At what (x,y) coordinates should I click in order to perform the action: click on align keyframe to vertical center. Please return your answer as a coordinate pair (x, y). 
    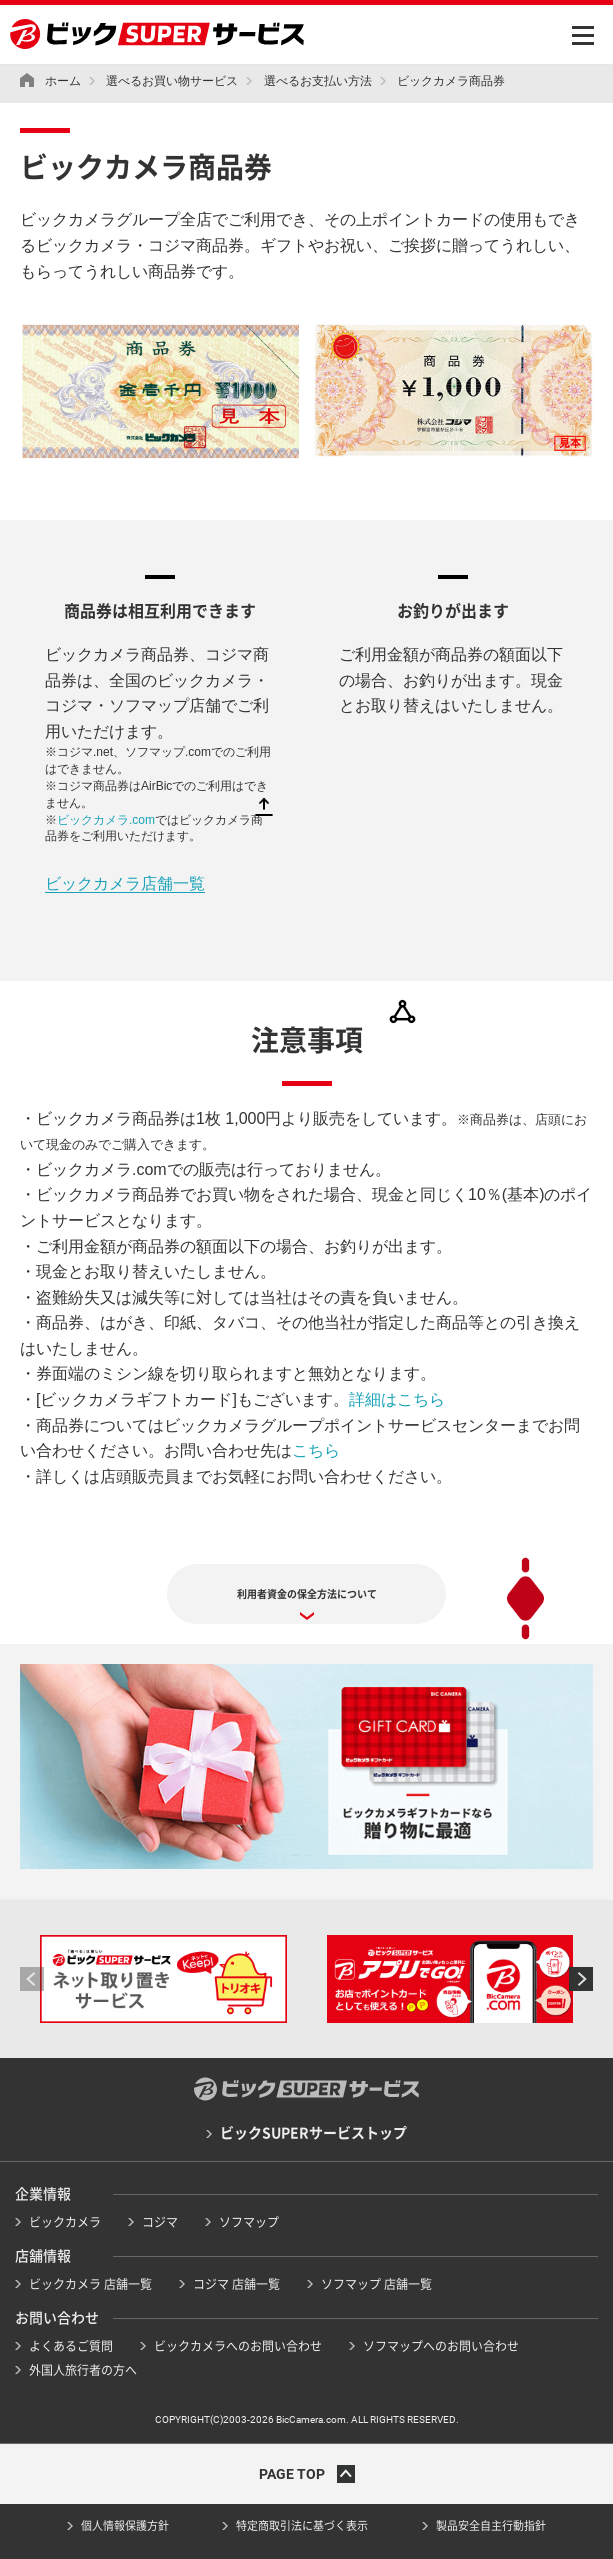
    Looking at the image, I should click on (525, 1598).